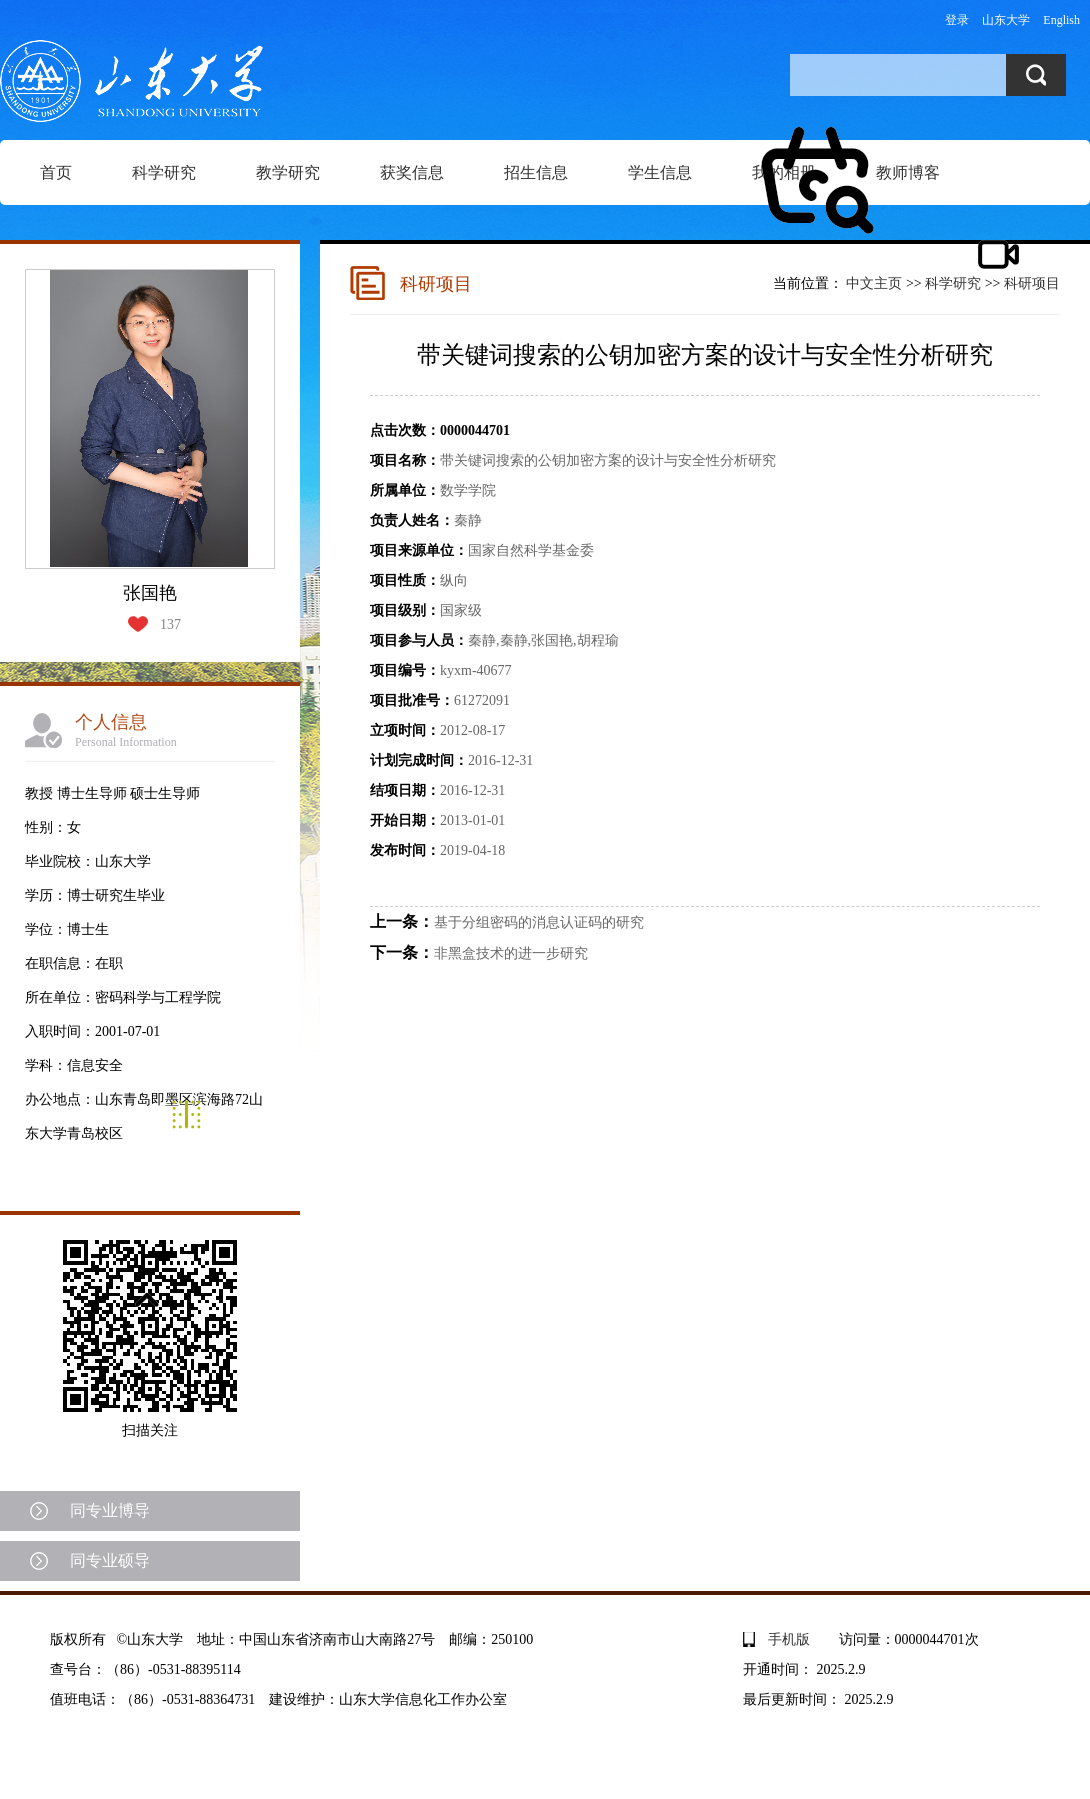 The height and width of the screenshot is (1799, 1090). What do you see at coordinates (186, 1114) in the screenshot?
I see `add a vertical border to selected cells` at bounding box center [186, 1114].